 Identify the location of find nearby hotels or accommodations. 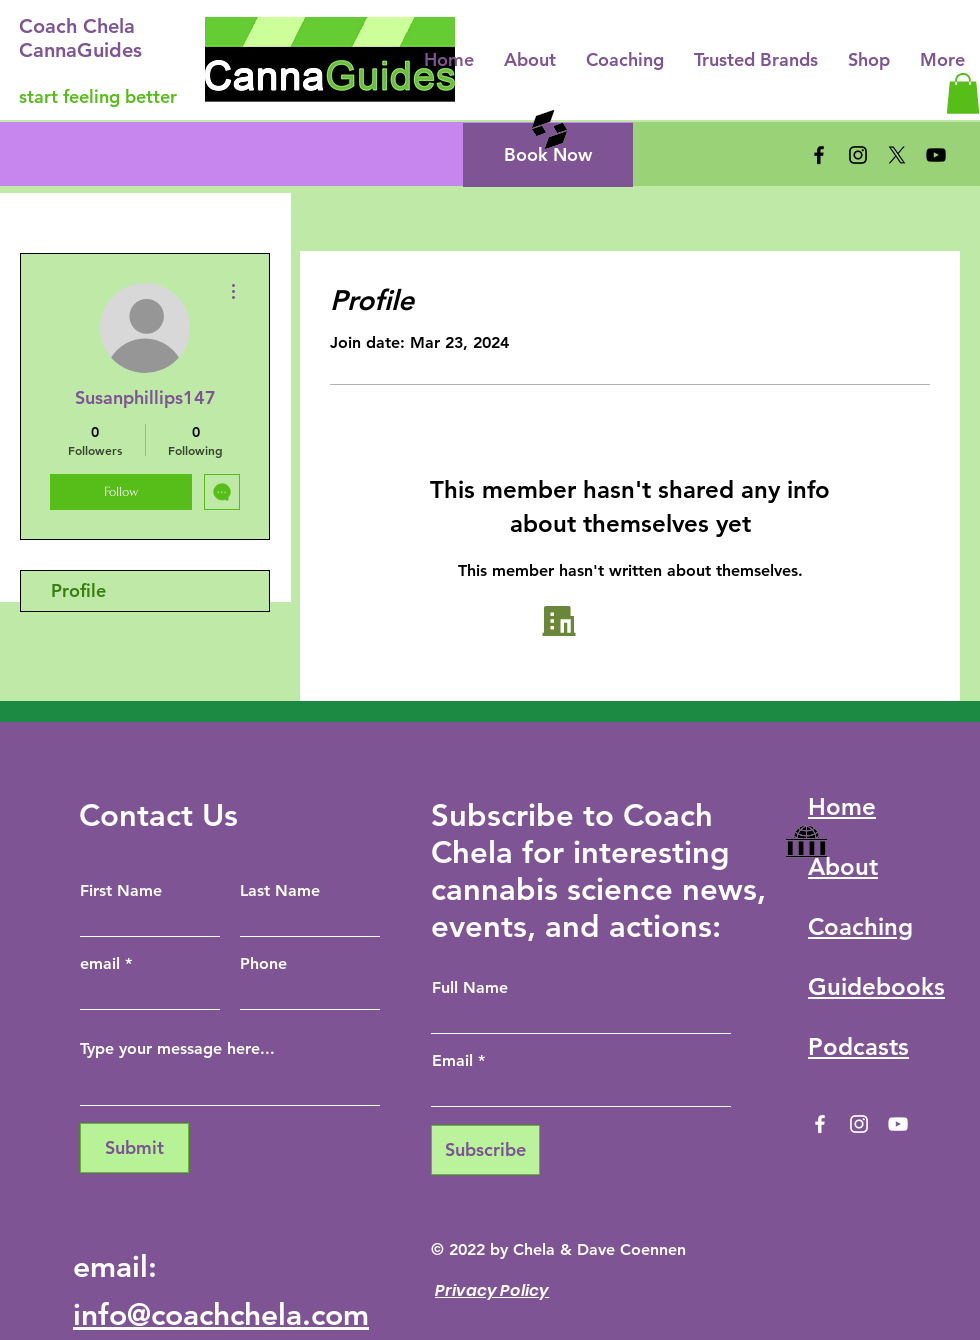
(559, 621).